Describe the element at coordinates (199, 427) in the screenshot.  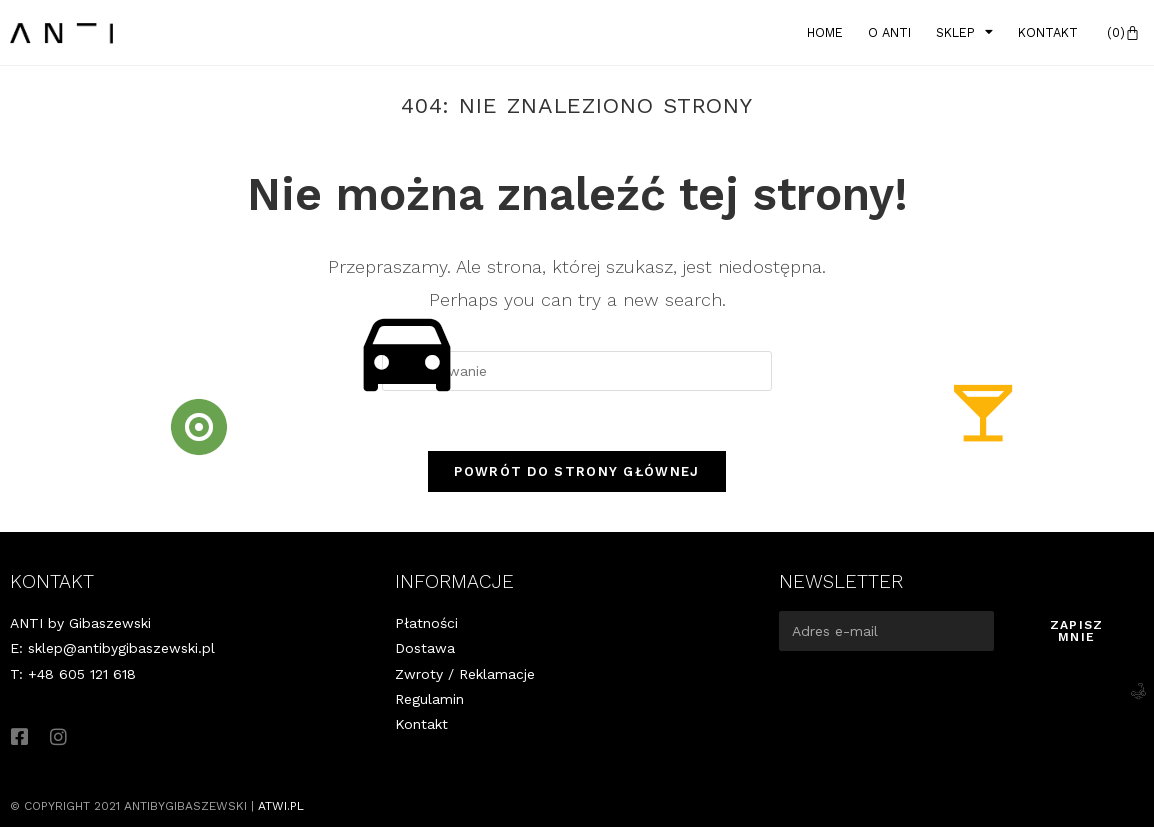
I see `play or access music library` at that location.